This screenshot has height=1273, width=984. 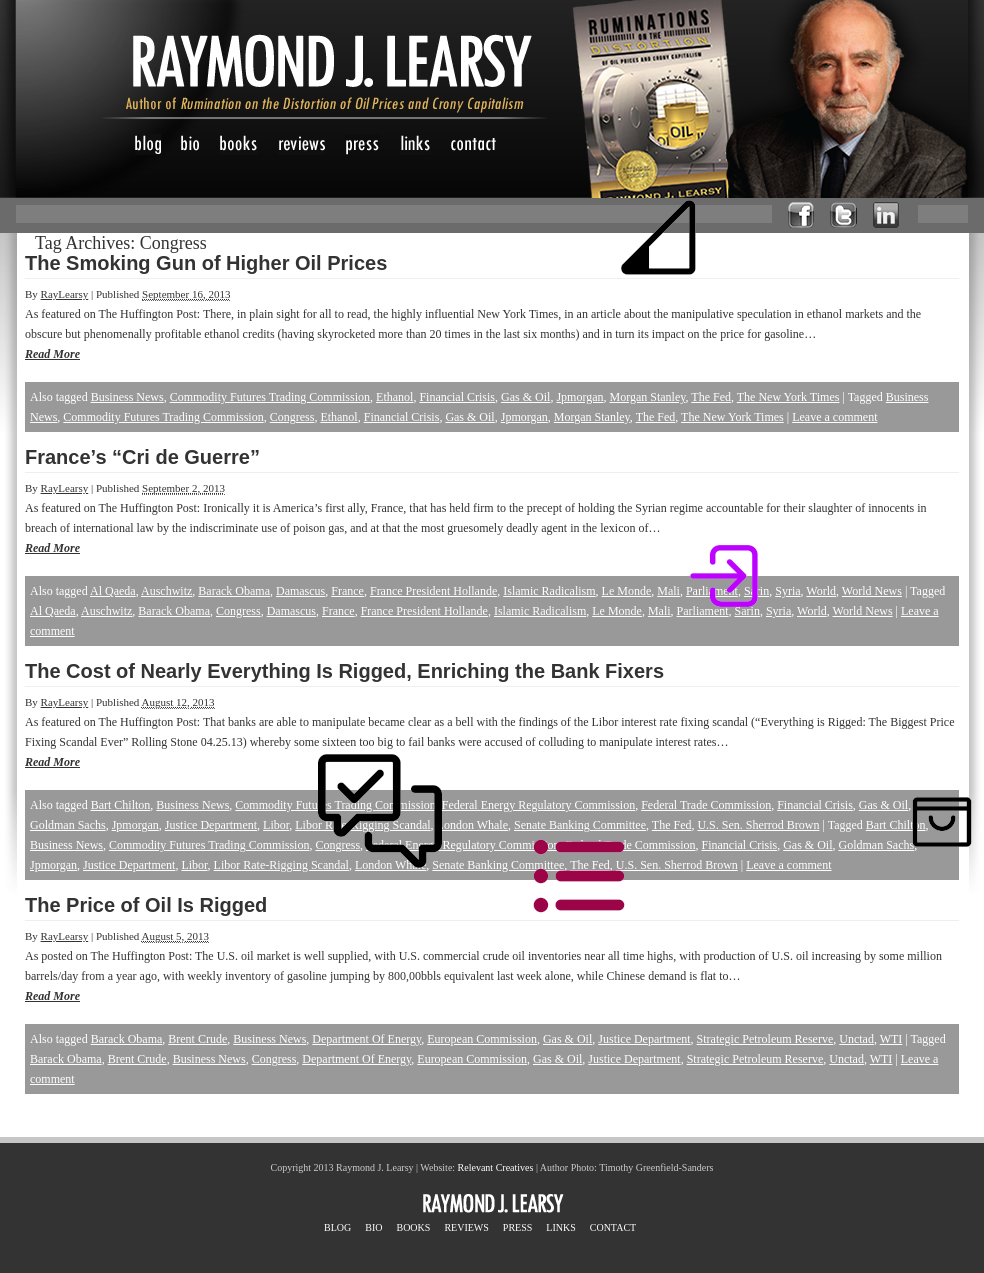 What do you see at coordinates (724, 576) in the screenshot?
I see `log in to your account` at bounding box center [724, 576].